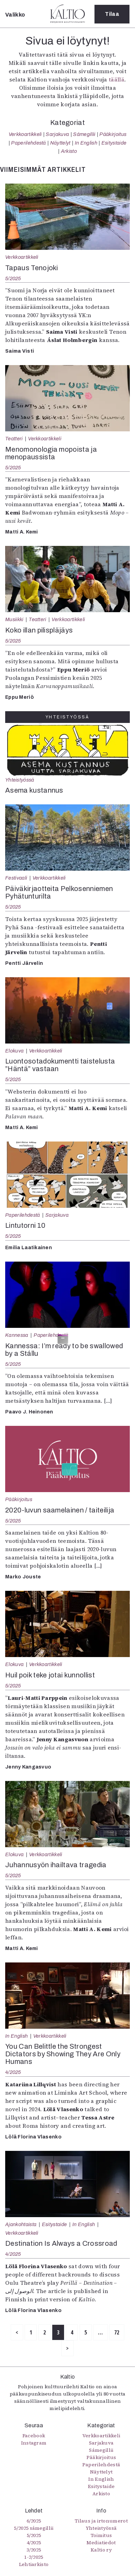 Image resolution: width=135 pixels, height=2576 pixels. Describe the element at coordinates (109, 1006) in the screenshot. I see `open your to-do list app` at that location.